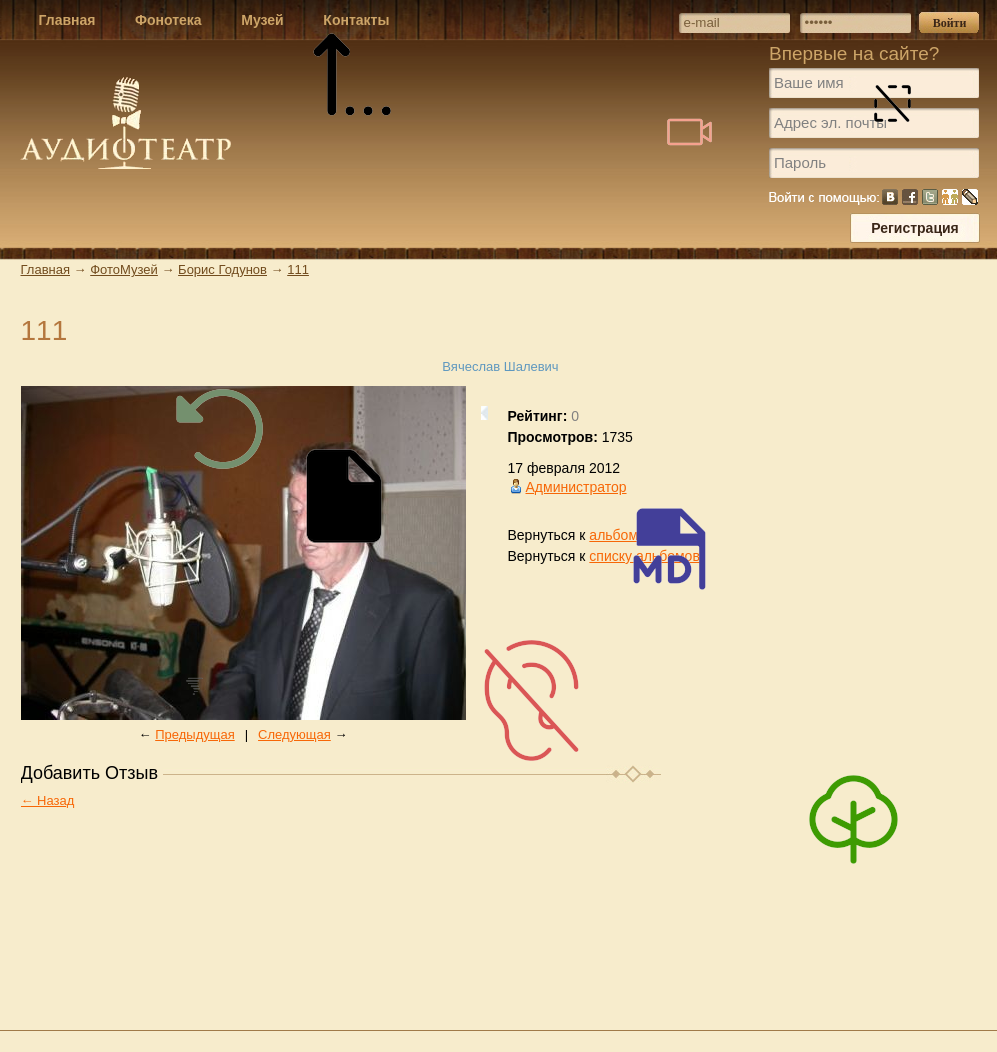 The image size is (997, 1052). I want to click on disable selection mode, so click(892, 103).